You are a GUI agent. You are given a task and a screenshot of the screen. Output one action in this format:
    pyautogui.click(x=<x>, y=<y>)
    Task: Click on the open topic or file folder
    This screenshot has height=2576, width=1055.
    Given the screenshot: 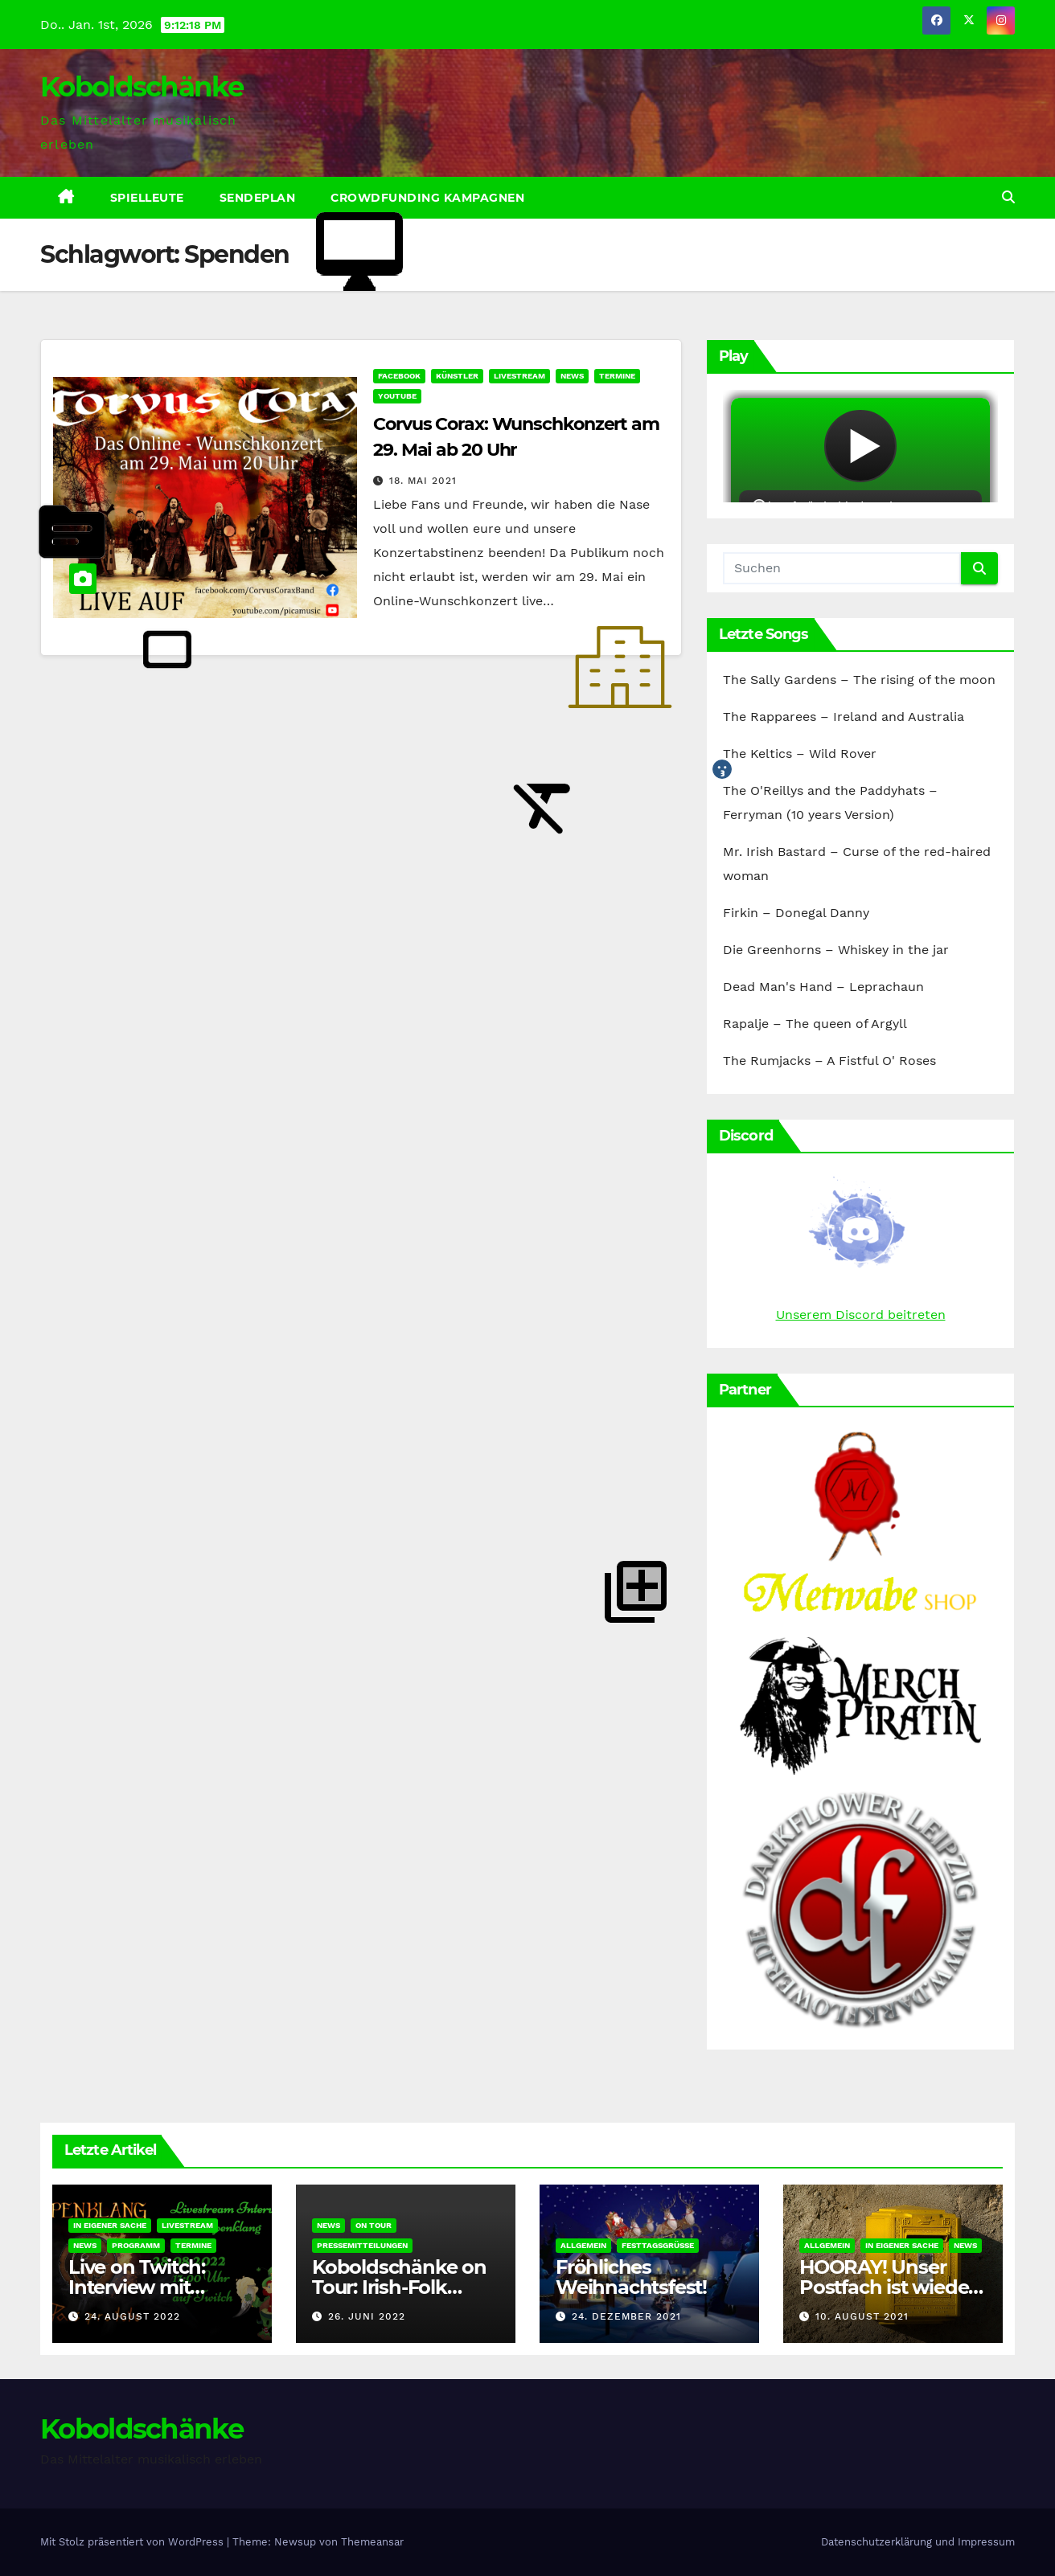 What is the action you would take?
    pyautogui.click(x=72, y=531)
    